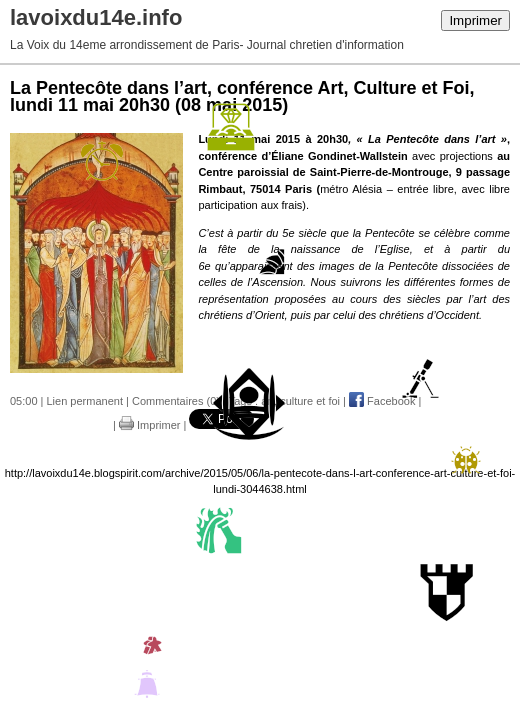 The image size is (520, 720). I want to click on set or view alarms, so click(102, 161).